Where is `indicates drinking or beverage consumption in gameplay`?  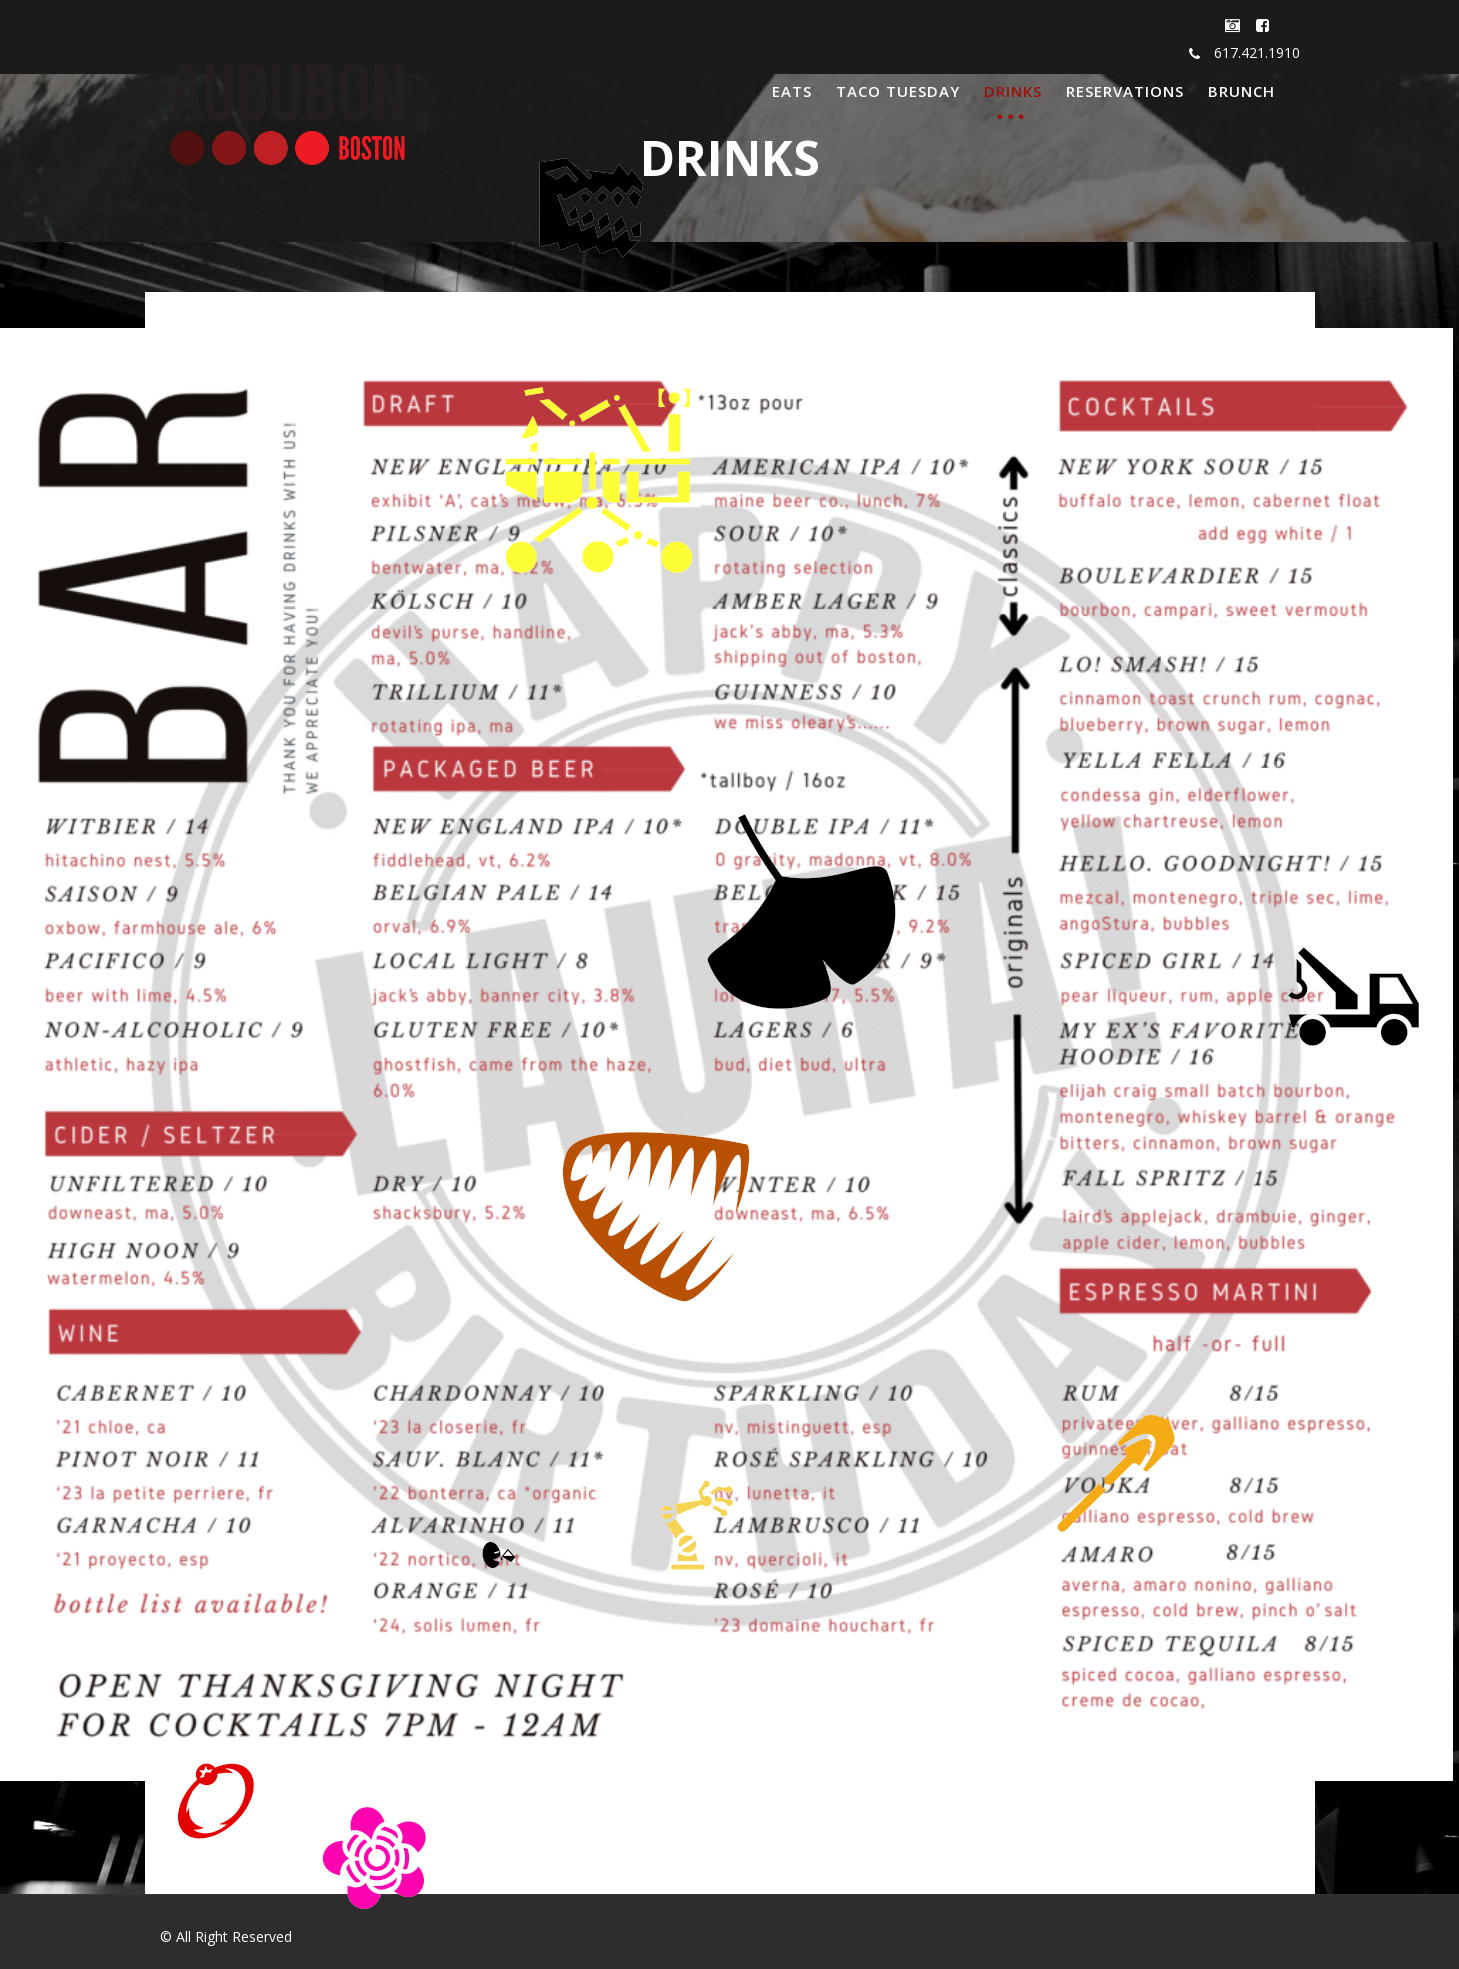 indicates drinking or beverage consumption in gameplay is located at coordinates (499, 1555).